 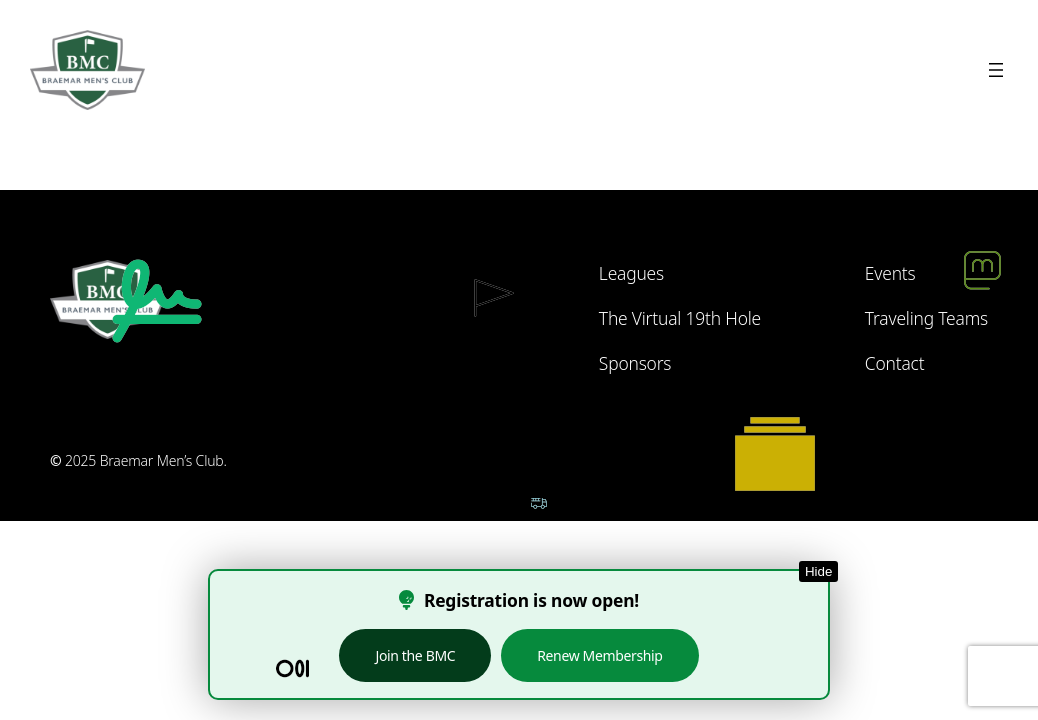 What do you see at coordinates (775, 454) in the screenshot?
I see `view your photo albums` at bounding box center [775, 454].